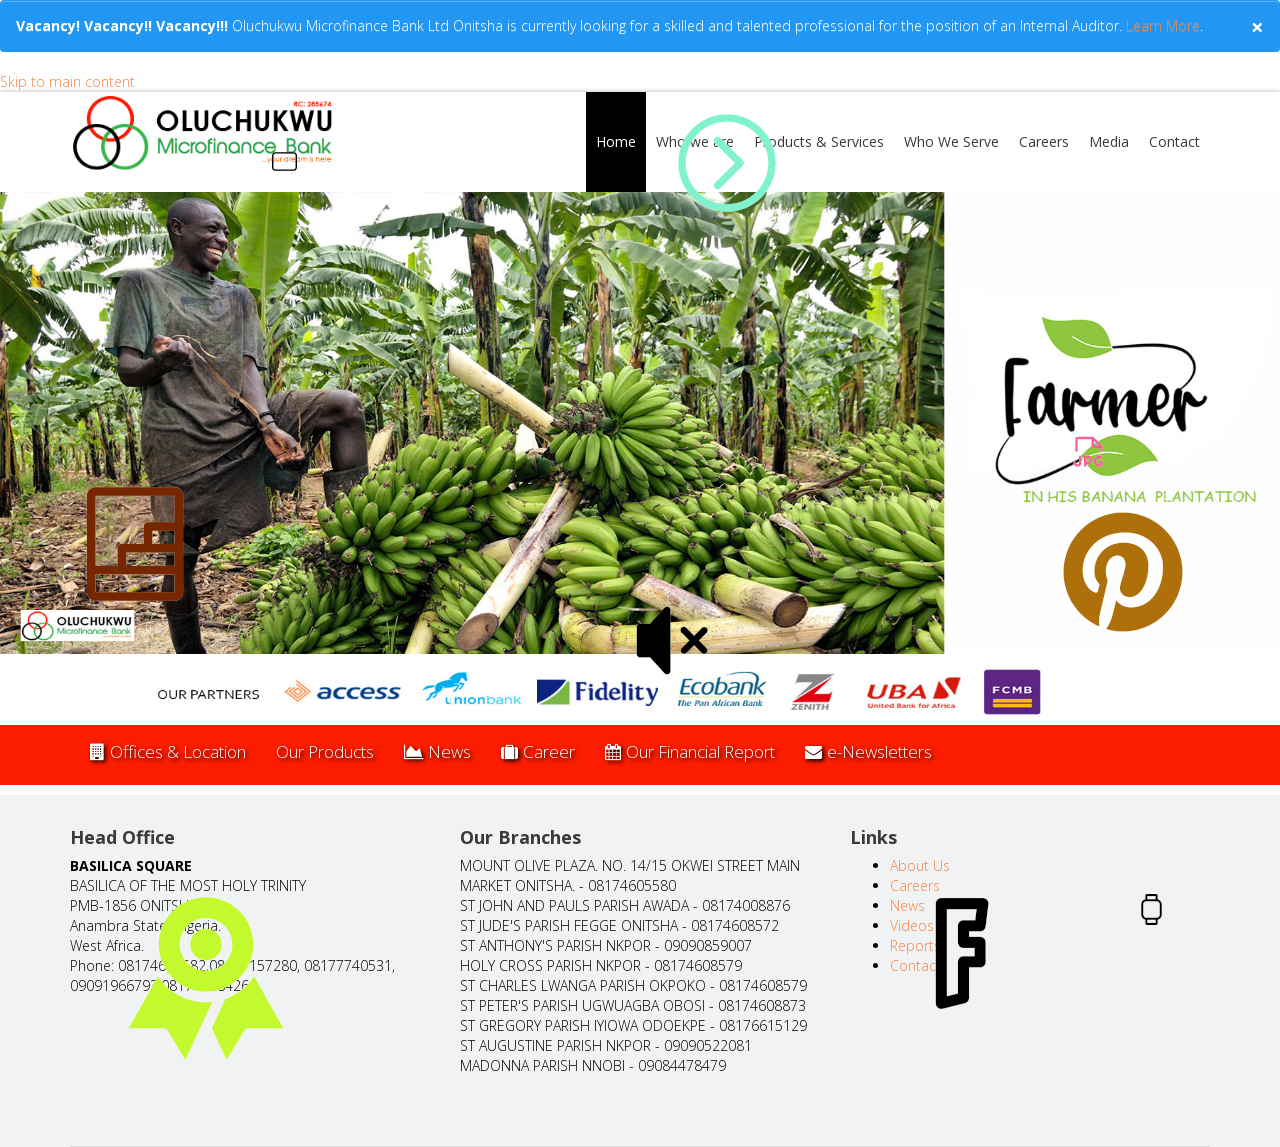 This screenshot has height=1147, width=1280. What do you see at coordinates (1089, 453) in the screenshot?
I see `view or open a JPG image file` at bounding box center [1089, 453].